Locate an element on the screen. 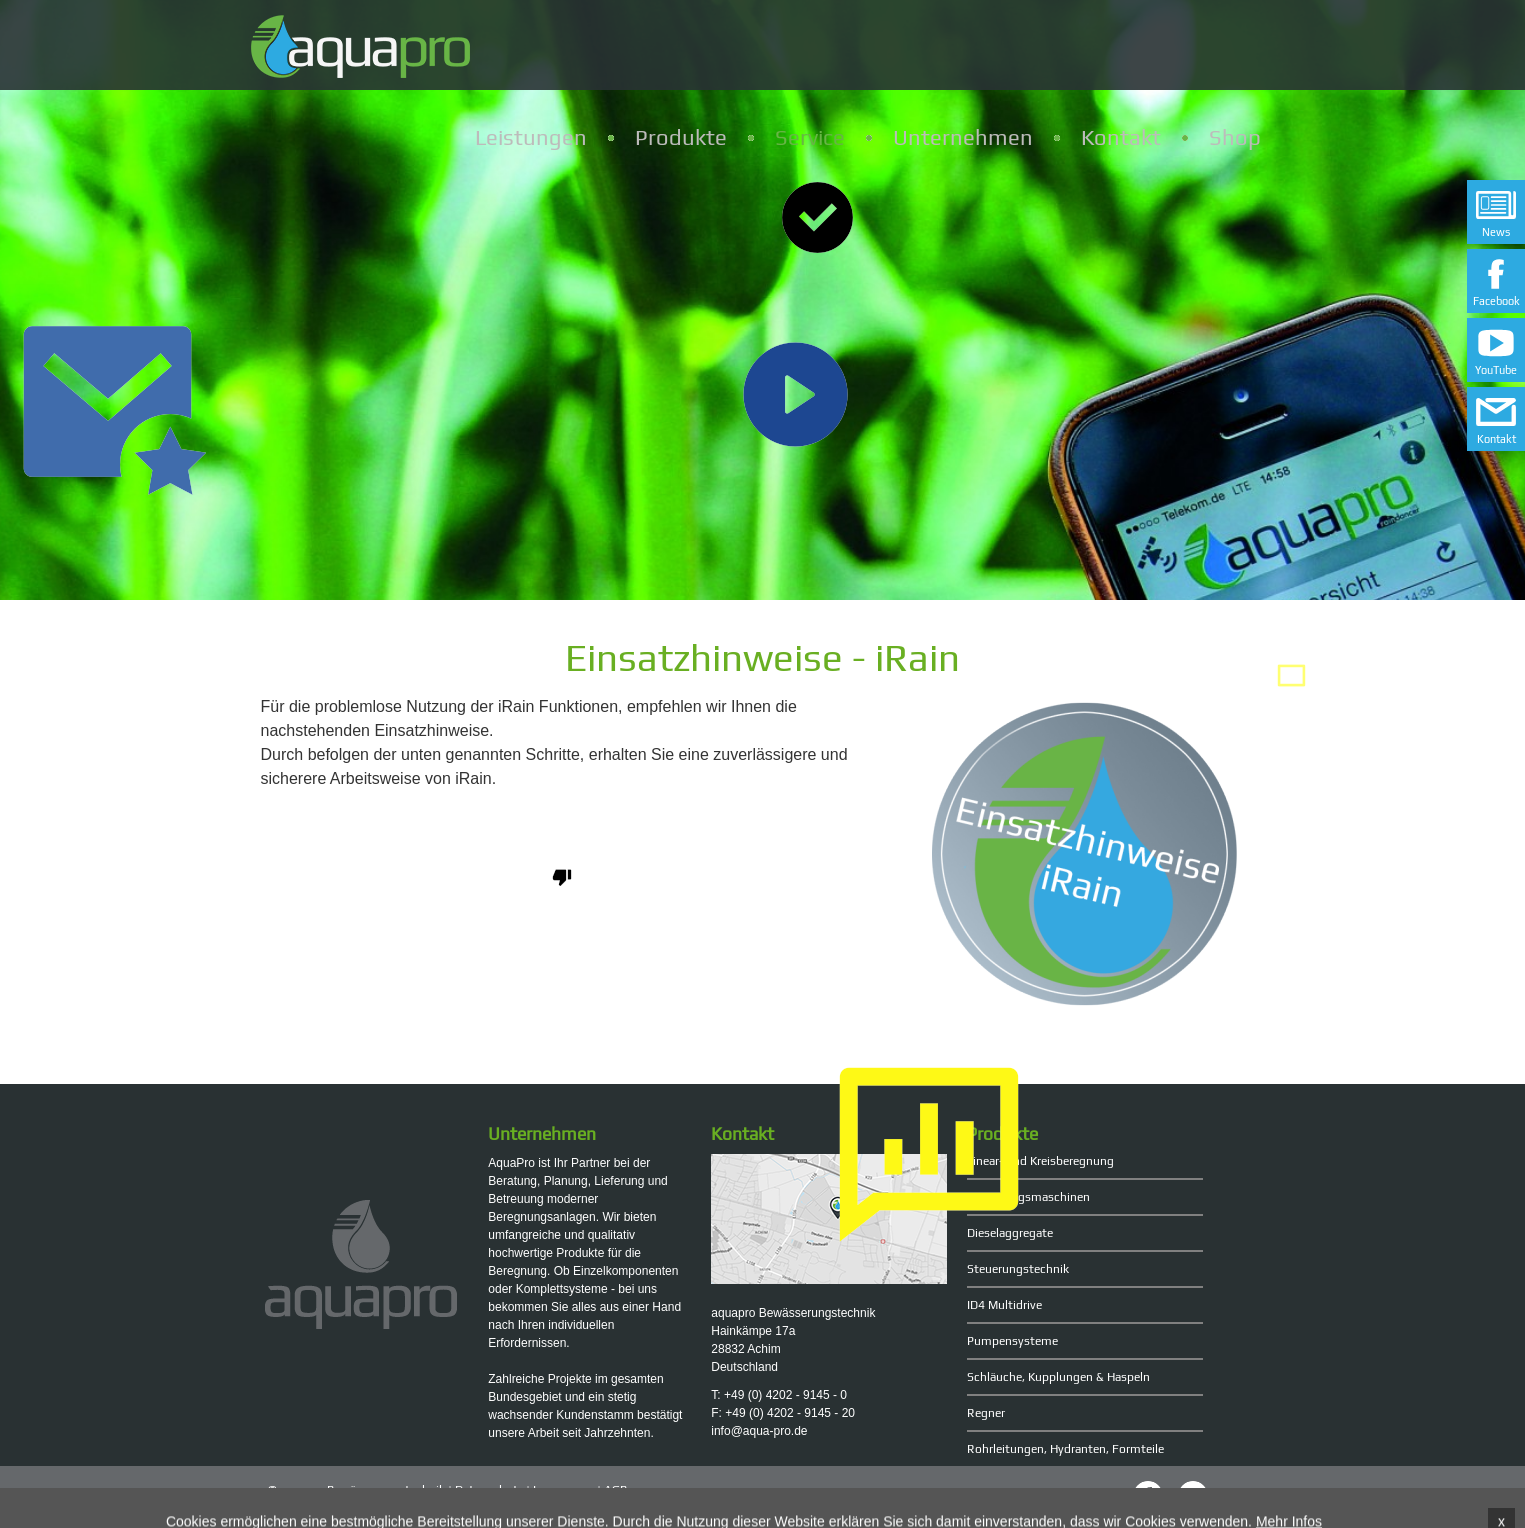 The height and width of the screenshot is (1528, 1525). play media or video content is located at coordinates (795, 394).